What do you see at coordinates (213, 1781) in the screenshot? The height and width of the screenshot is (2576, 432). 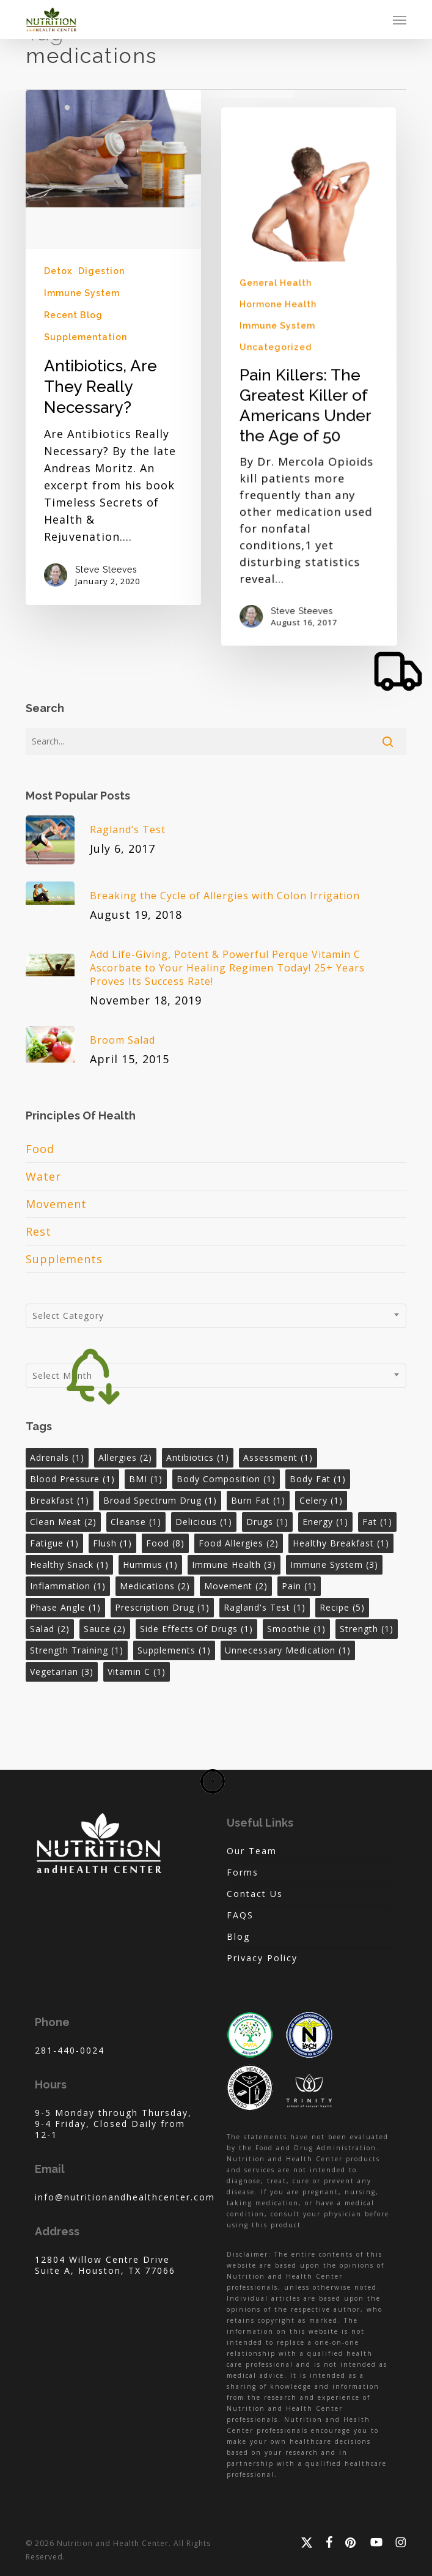 I see `enable focus or concentration mode` at bounding box center [213, 1781].